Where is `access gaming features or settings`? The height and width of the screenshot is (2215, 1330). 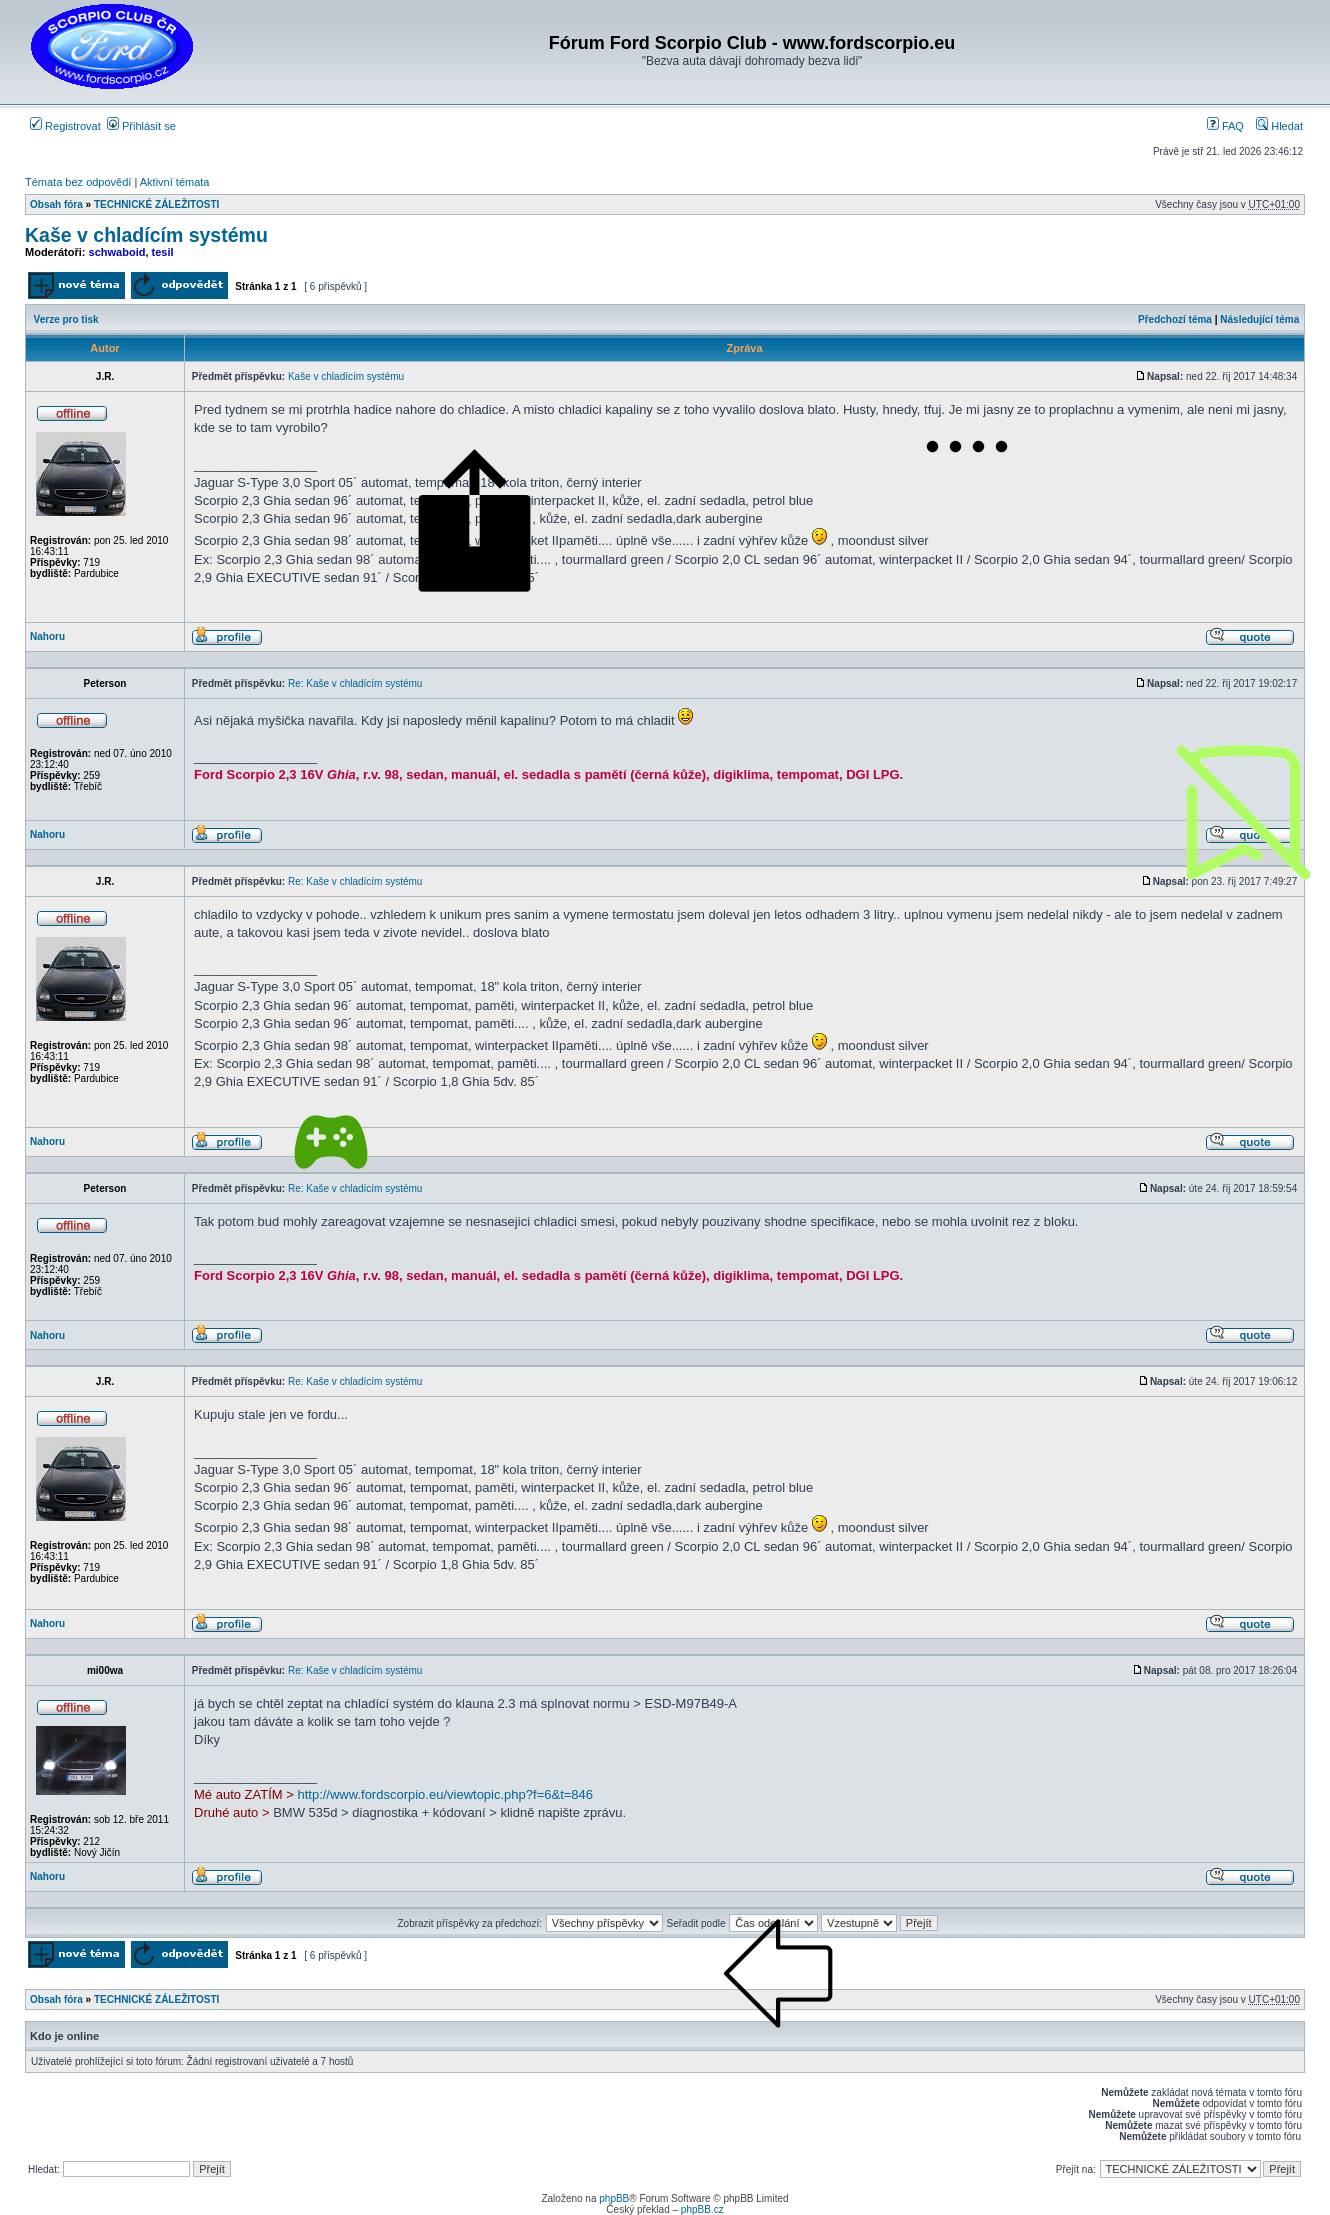
access gaming features or settings is located at coordinates (331, 1142).